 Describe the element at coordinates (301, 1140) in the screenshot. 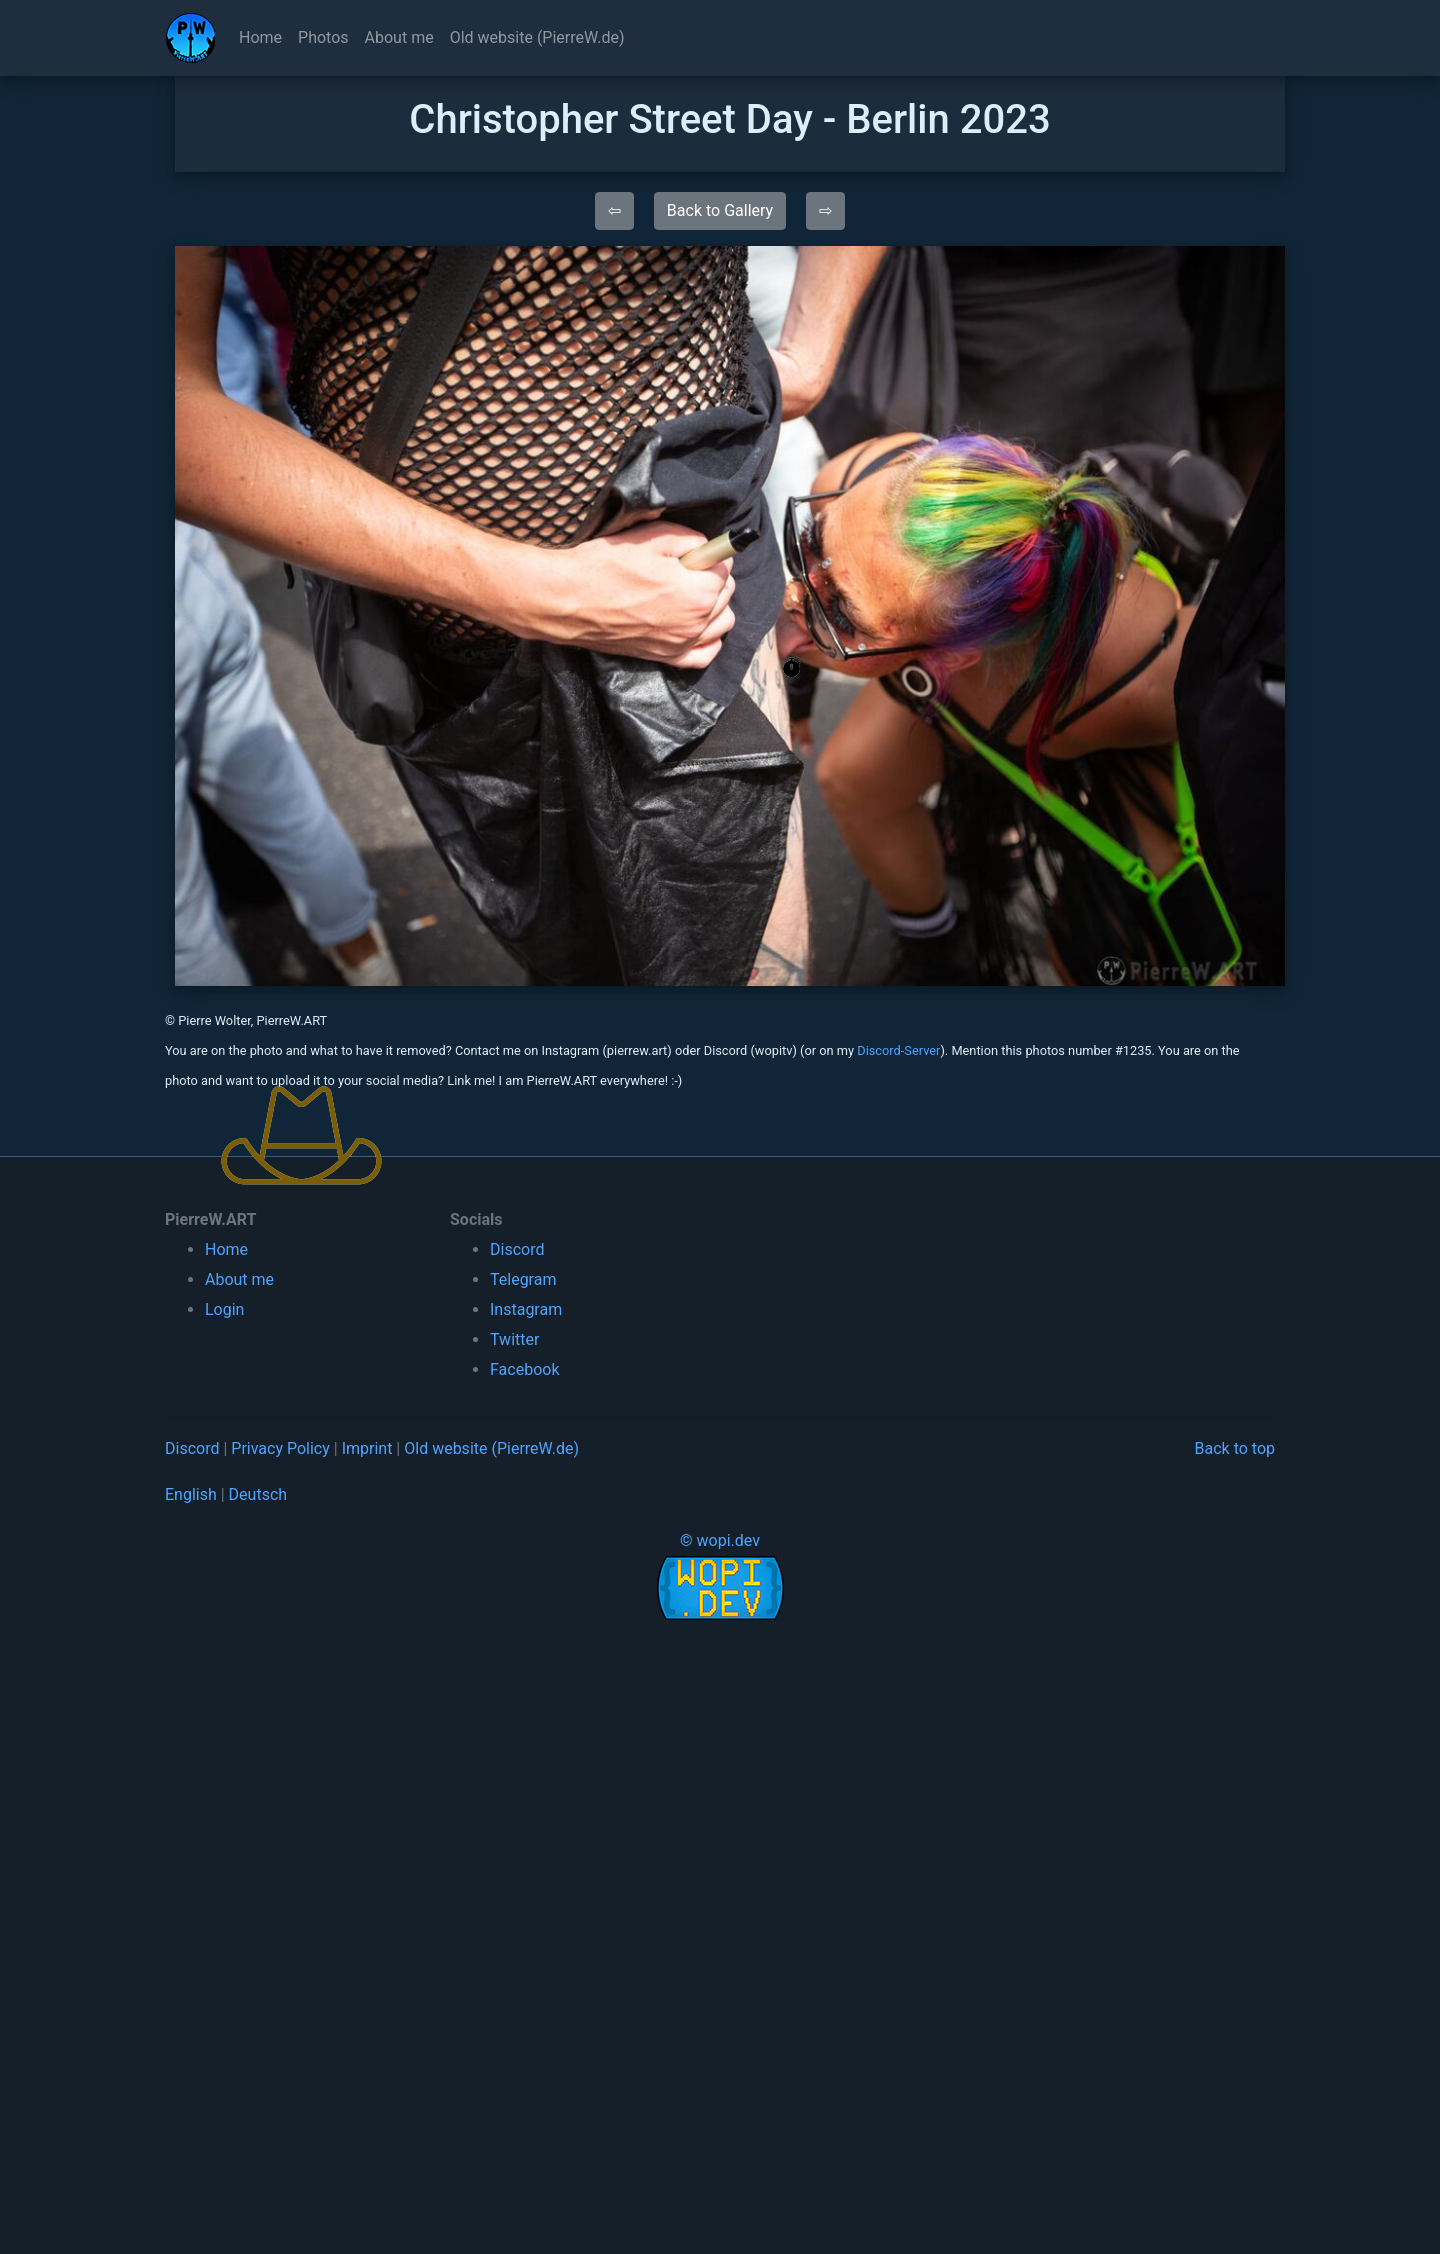

I see `select cowboy hat avatar or profile accessory` at that location.